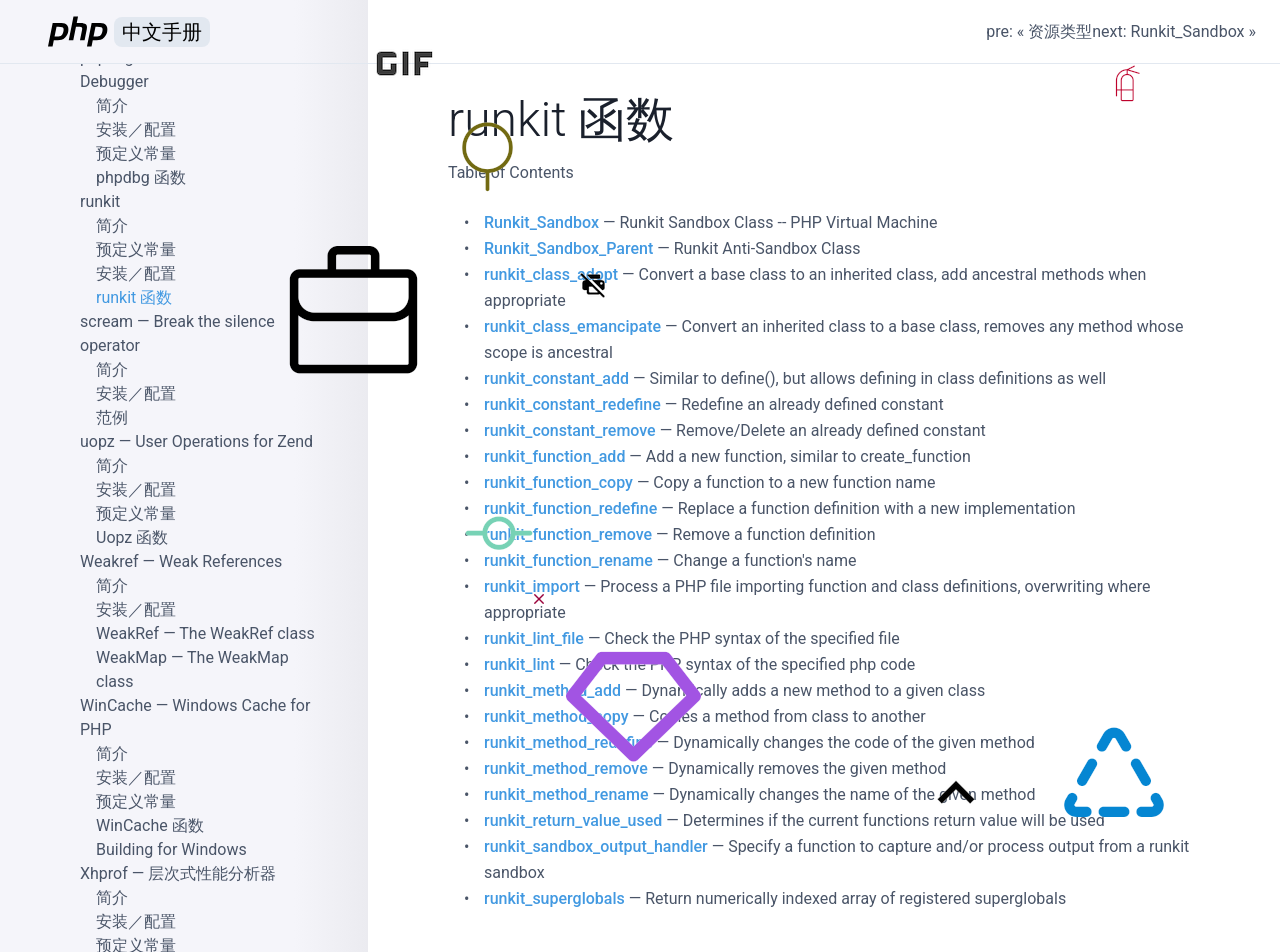  I want to click on printing is currently unavailable, so click(593, 284).